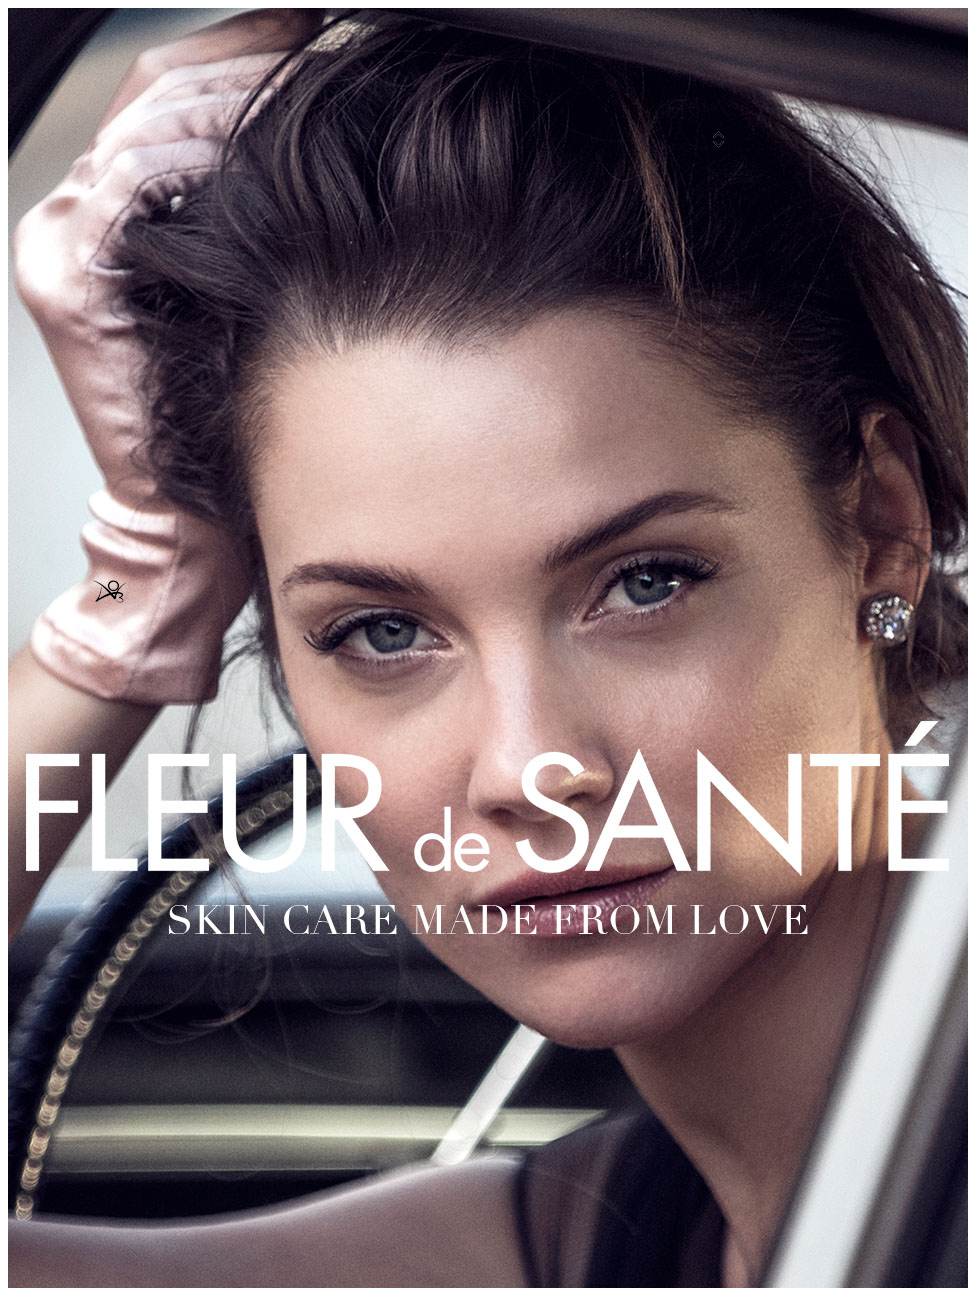 The height and width of the screenshot is (1296, 968). I want to click on open Archive of Our Own (AO3) website, so click(109, 591).